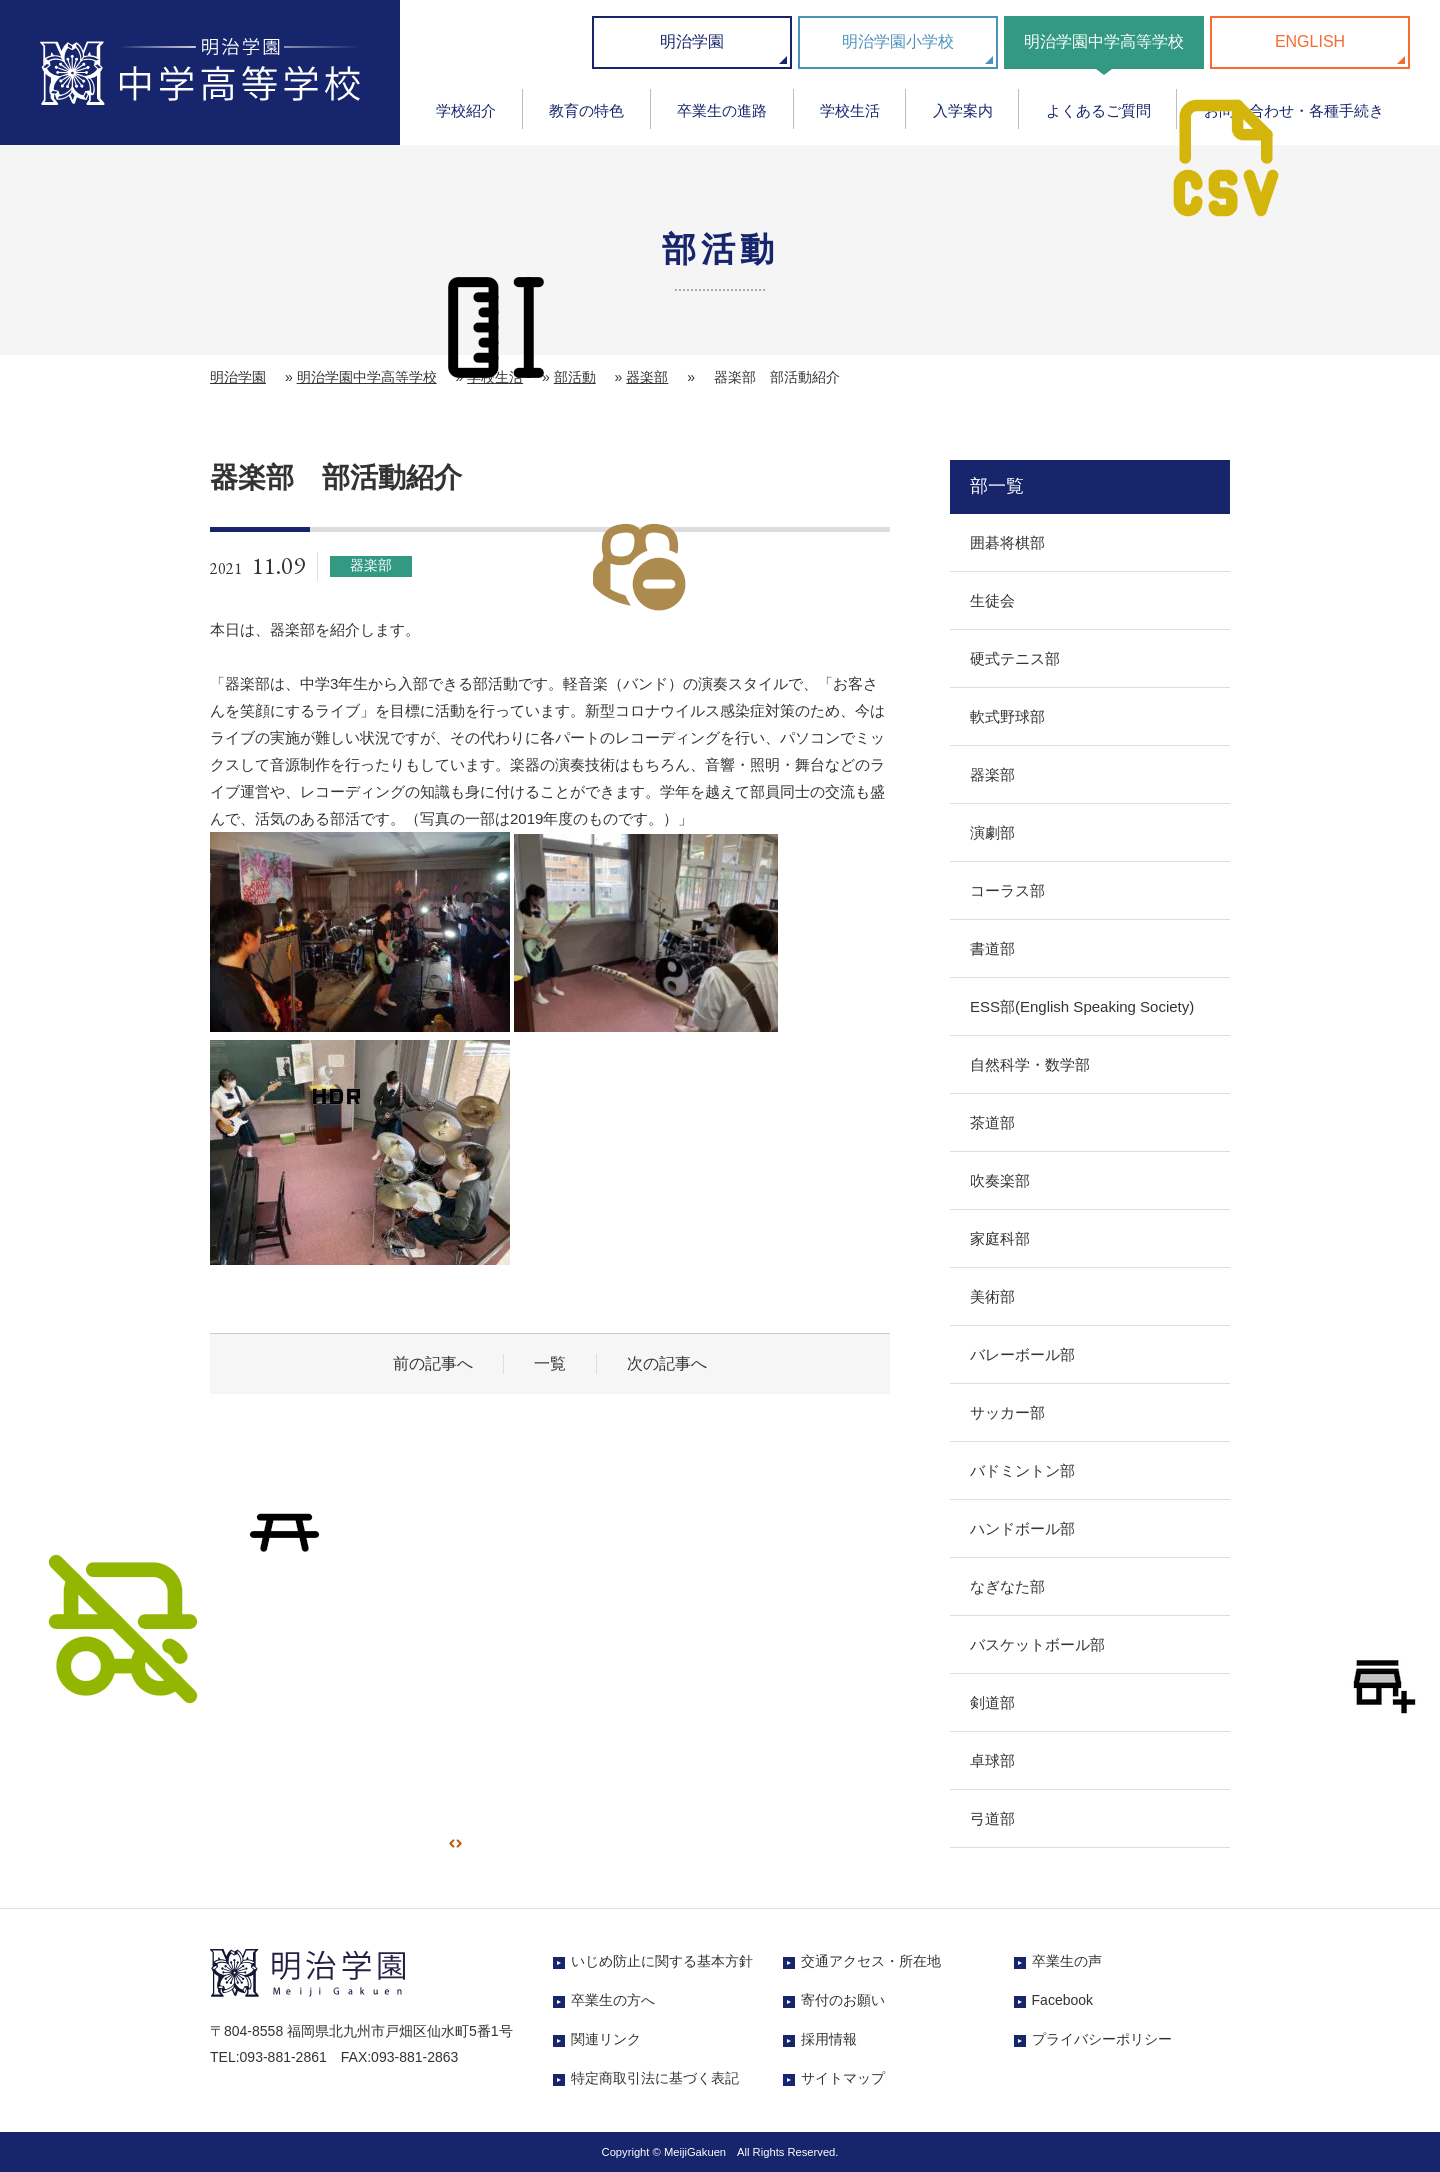 The image size is (1440, 2172). I want to click on adjust horizontal positioning, so click(455, 1843).